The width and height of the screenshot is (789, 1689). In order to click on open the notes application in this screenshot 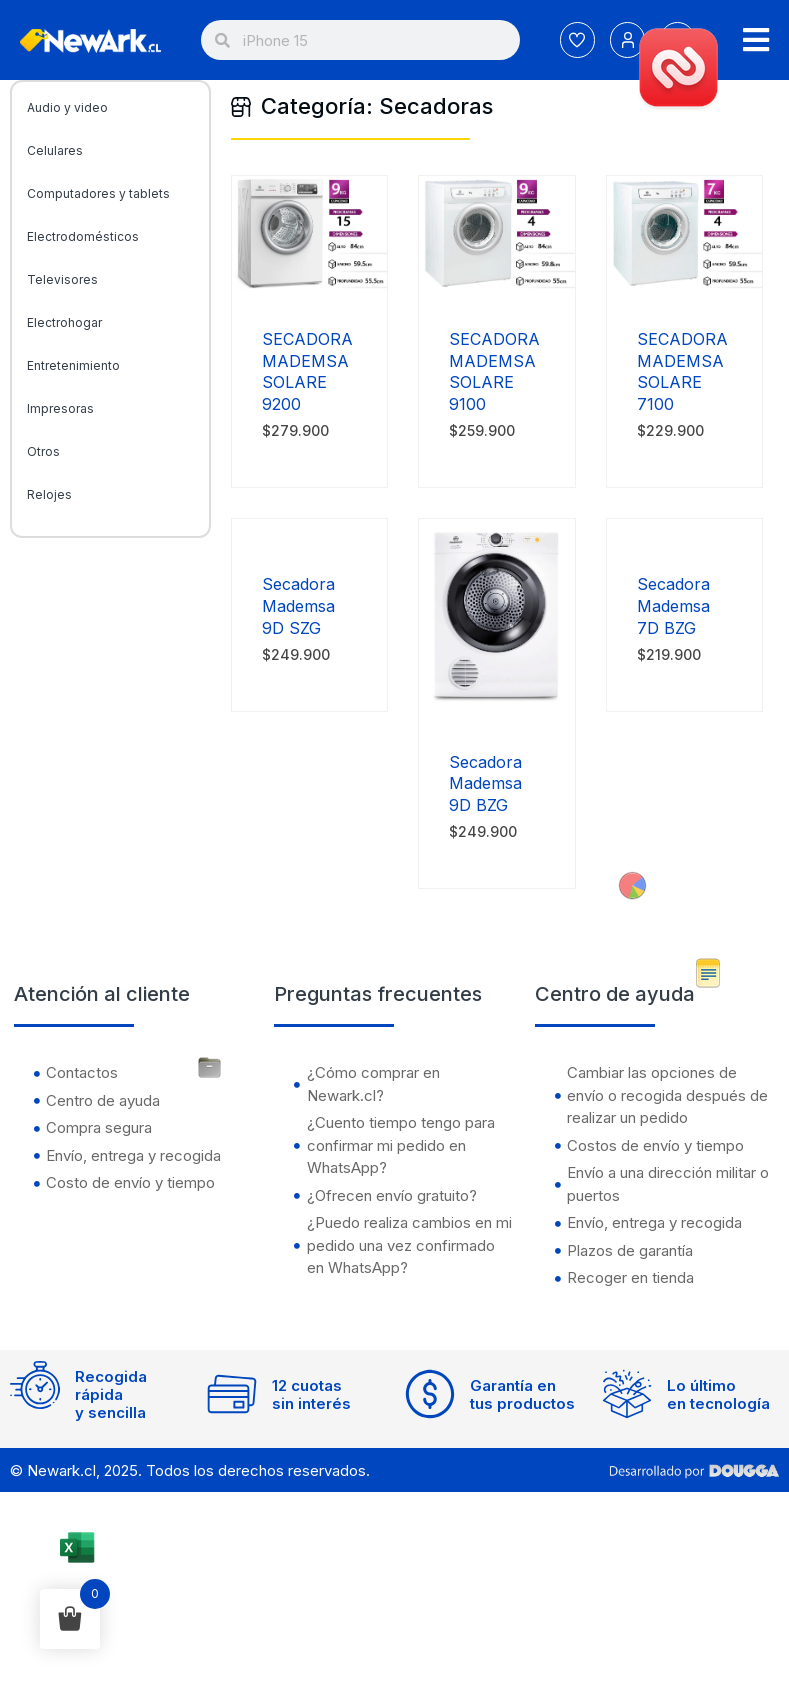, I will do `click(708, 973)`.